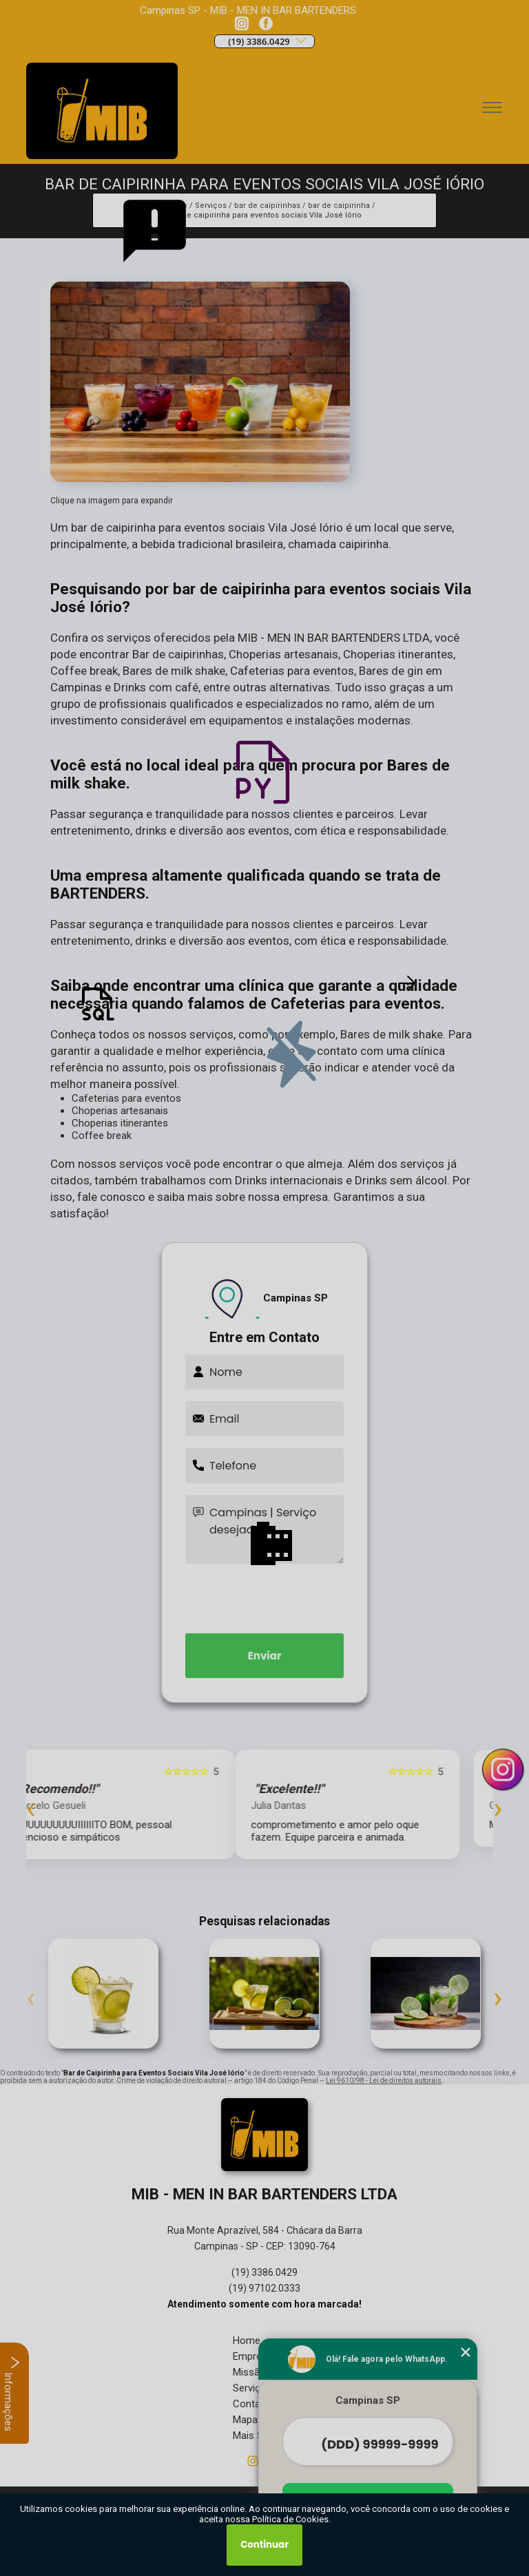 The image size is (529, 2576). I want to click on access camera roll or photo gallery, so click(271, 1544).